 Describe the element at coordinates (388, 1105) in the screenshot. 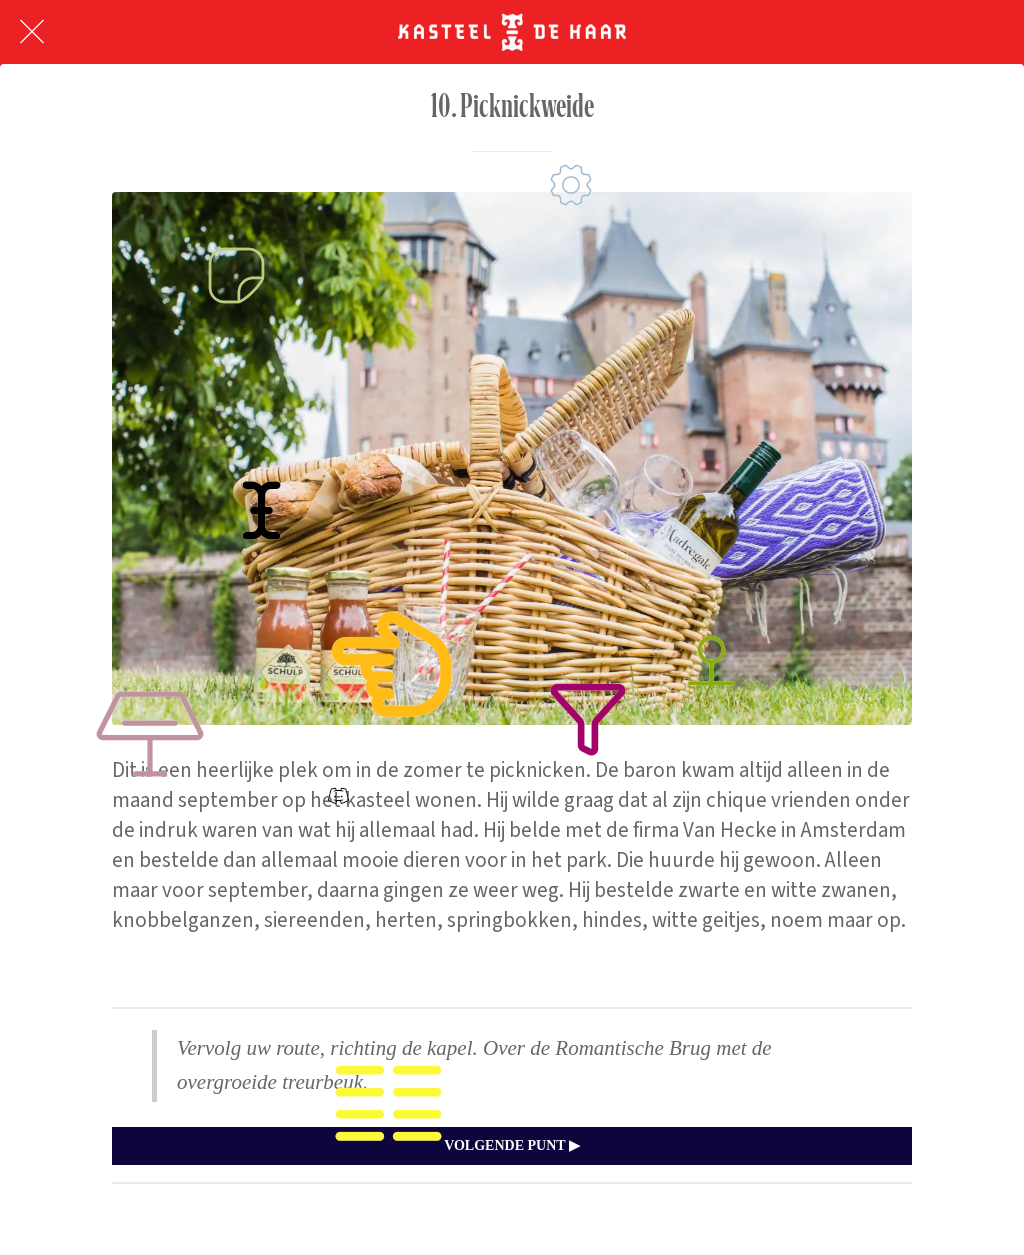

I see `switch to multi-column text layout` at that location.